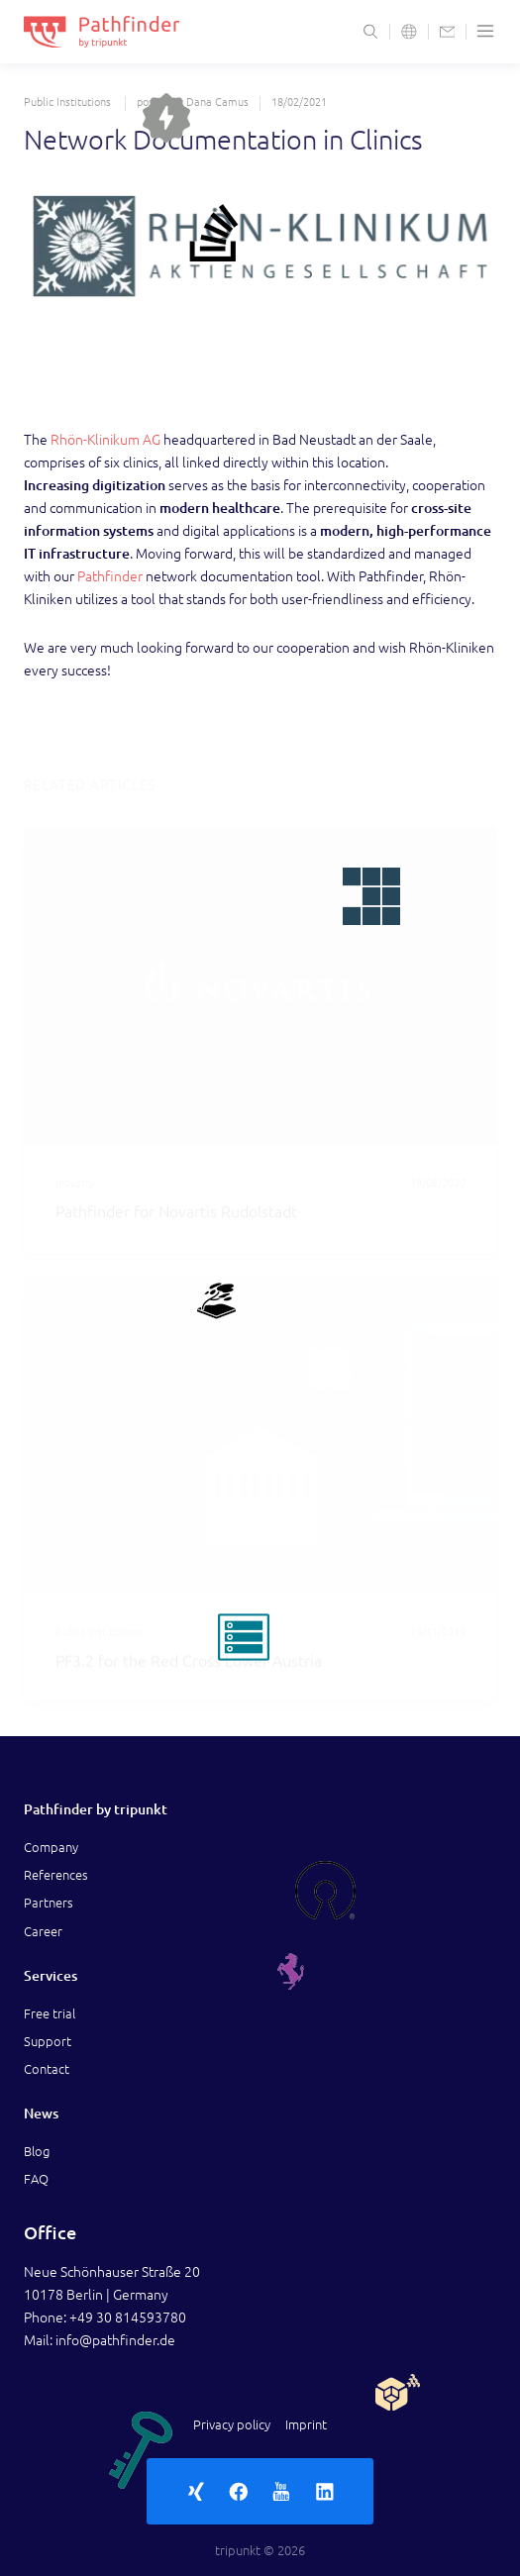 Image resolution: width=520 pixels, height=2576 pixels. Describe the element at coordinates (141, 2450) in the screenshot. I see `open keeweb password manager` at that location.